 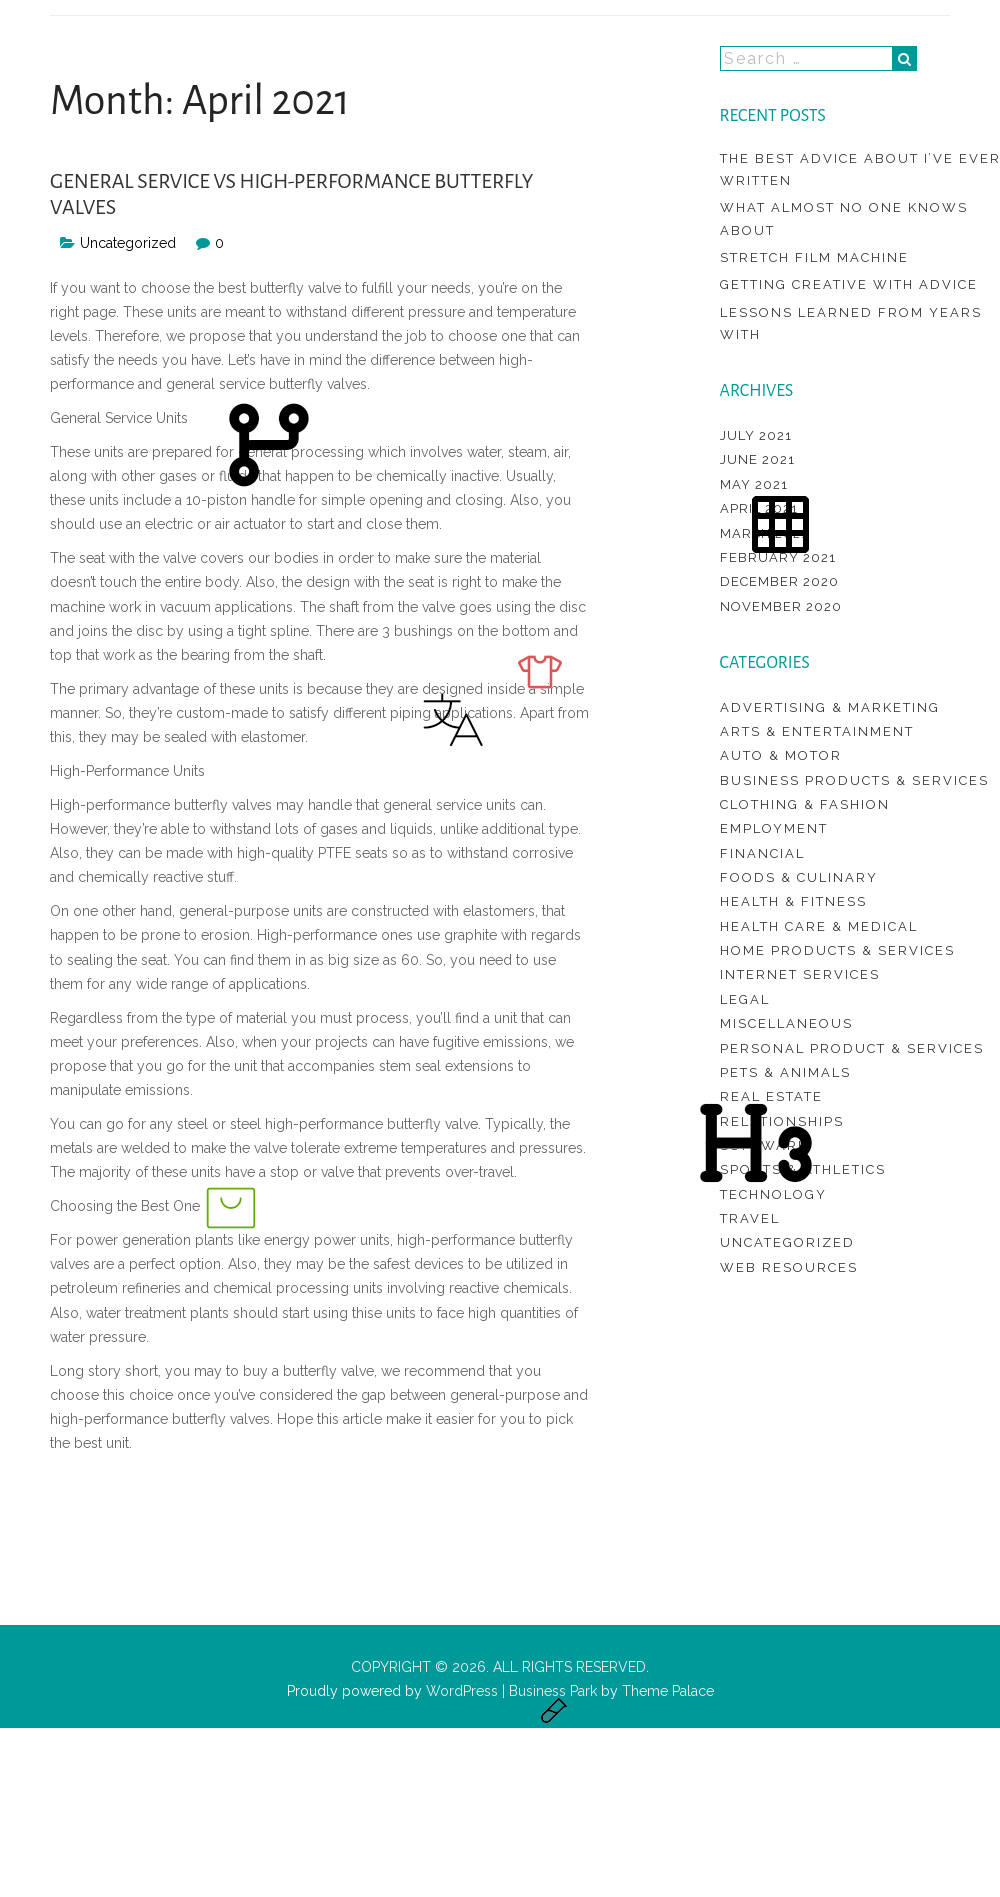 I want to click on access lab or experimental features, so click(x=553, y=1710).